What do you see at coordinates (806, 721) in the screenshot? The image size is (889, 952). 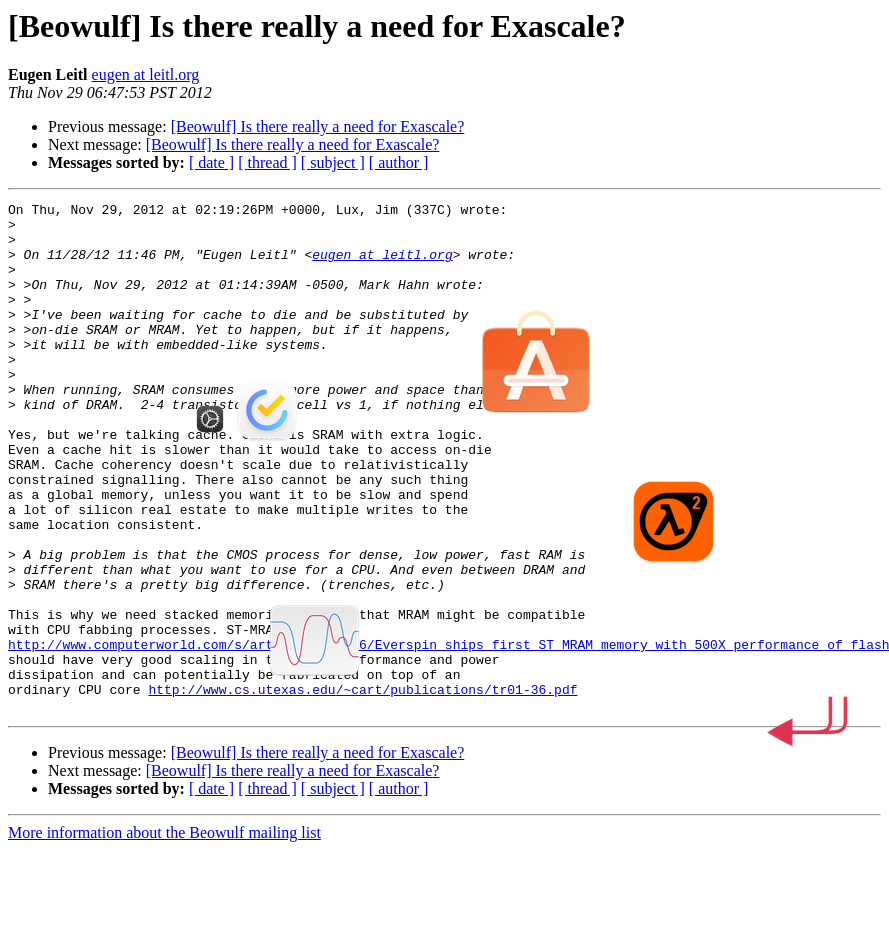 I see `reply to all recipients of an email` at bounding box center [806, 721].